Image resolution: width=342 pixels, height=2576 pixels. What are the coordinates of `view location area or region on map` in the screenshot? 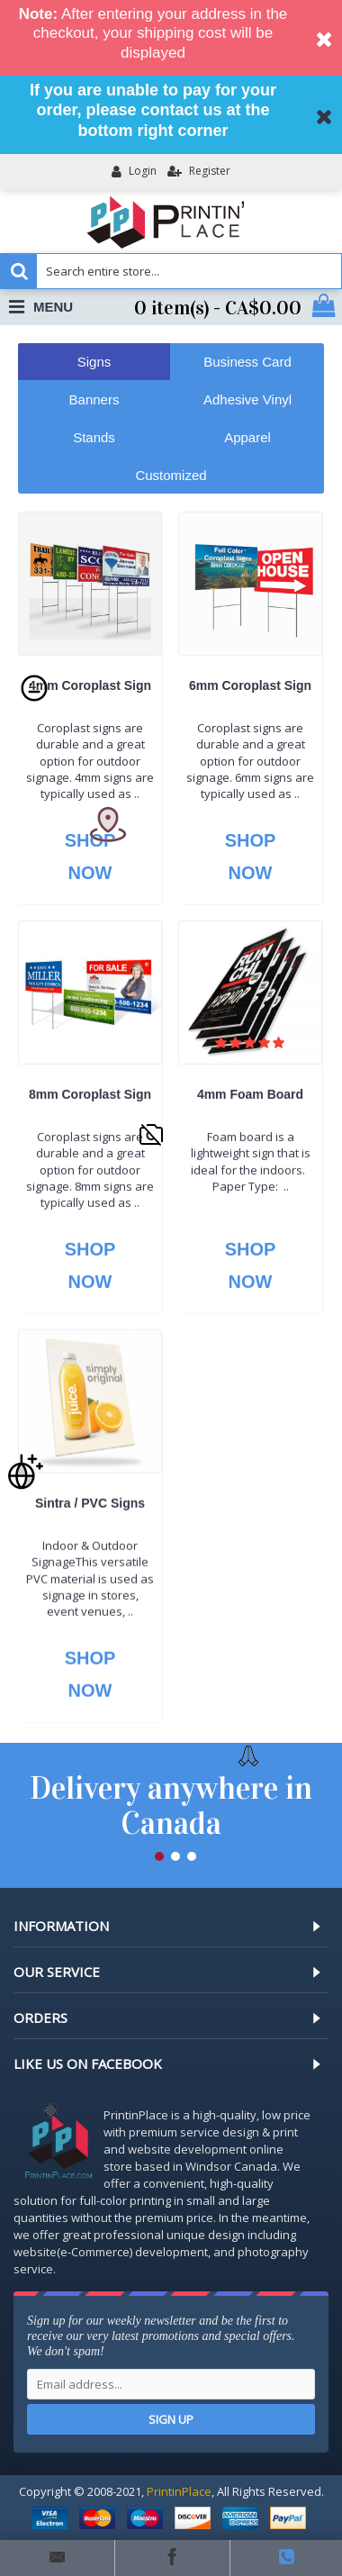 It's located at (108, 825).